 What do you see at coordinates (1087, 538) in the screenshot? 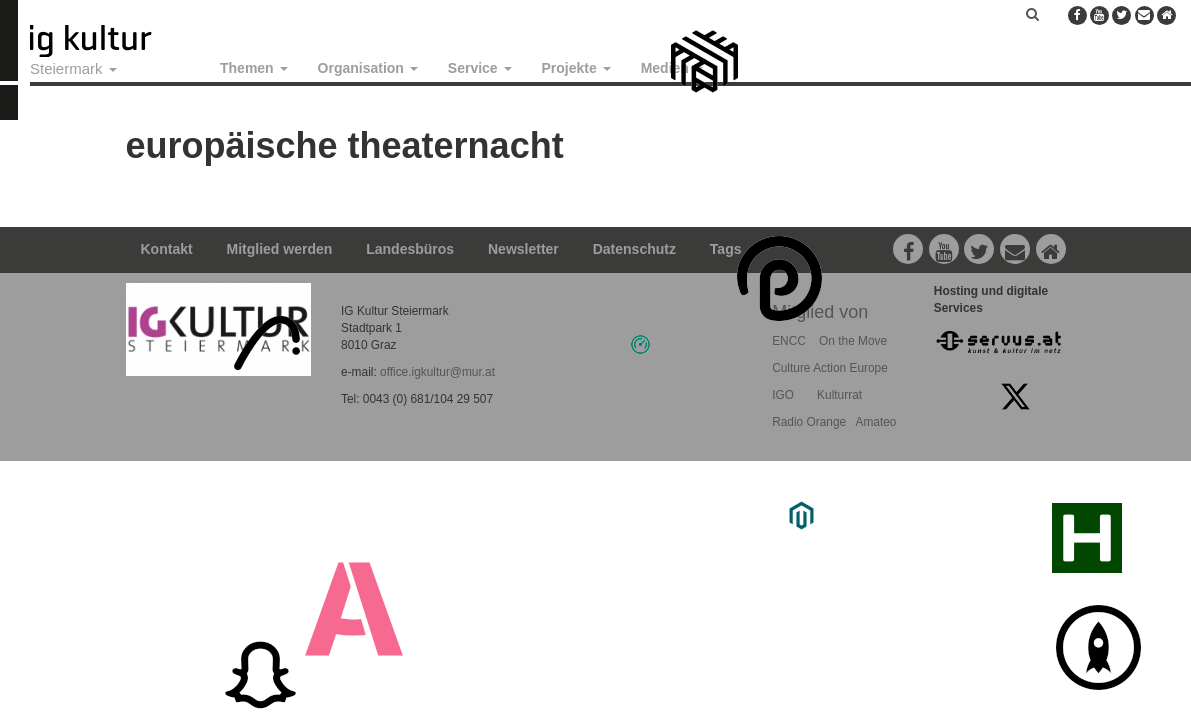
I see `hetzner cloud hosting service logo` at bounding box center [1087, 538].